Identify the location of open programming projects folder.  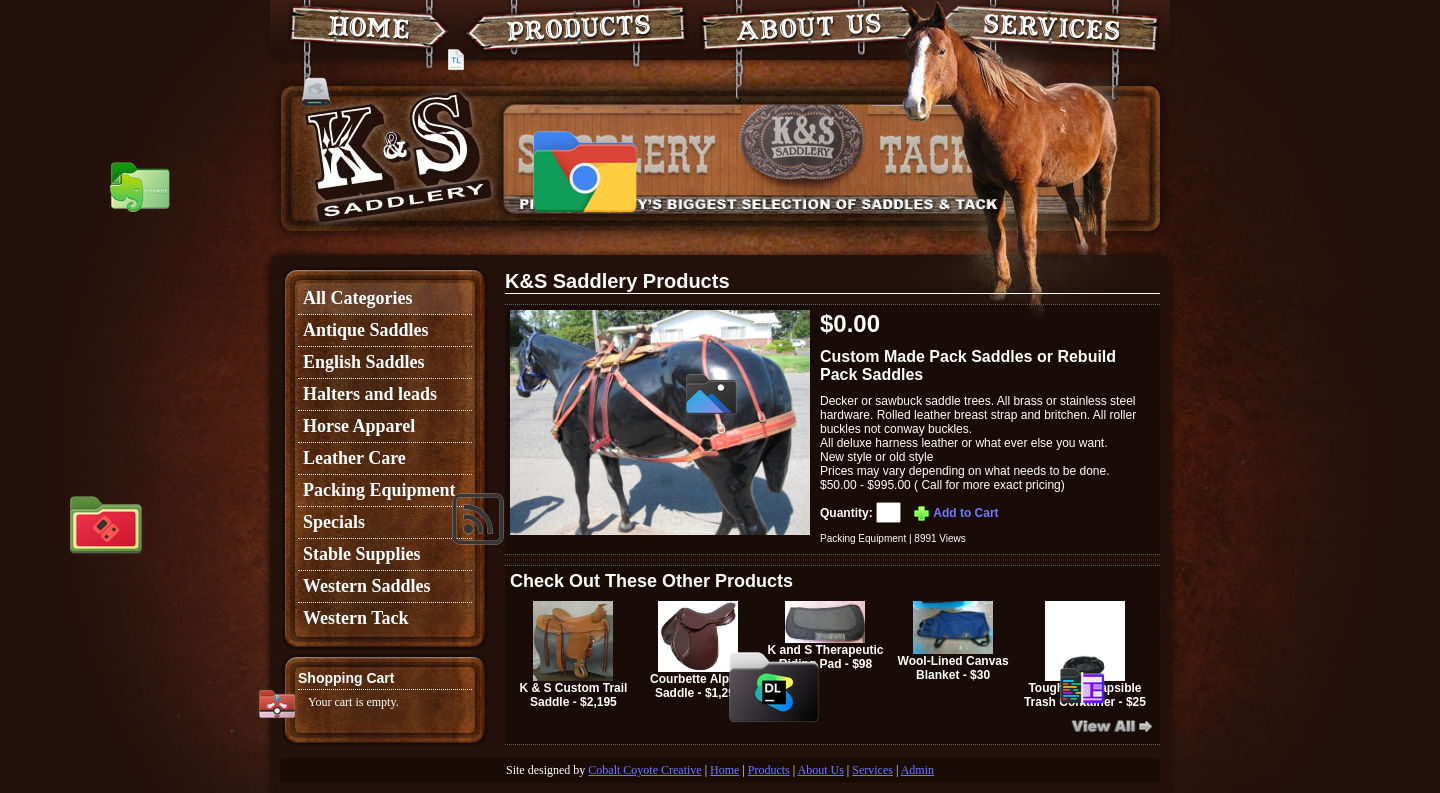
(1082, 687).